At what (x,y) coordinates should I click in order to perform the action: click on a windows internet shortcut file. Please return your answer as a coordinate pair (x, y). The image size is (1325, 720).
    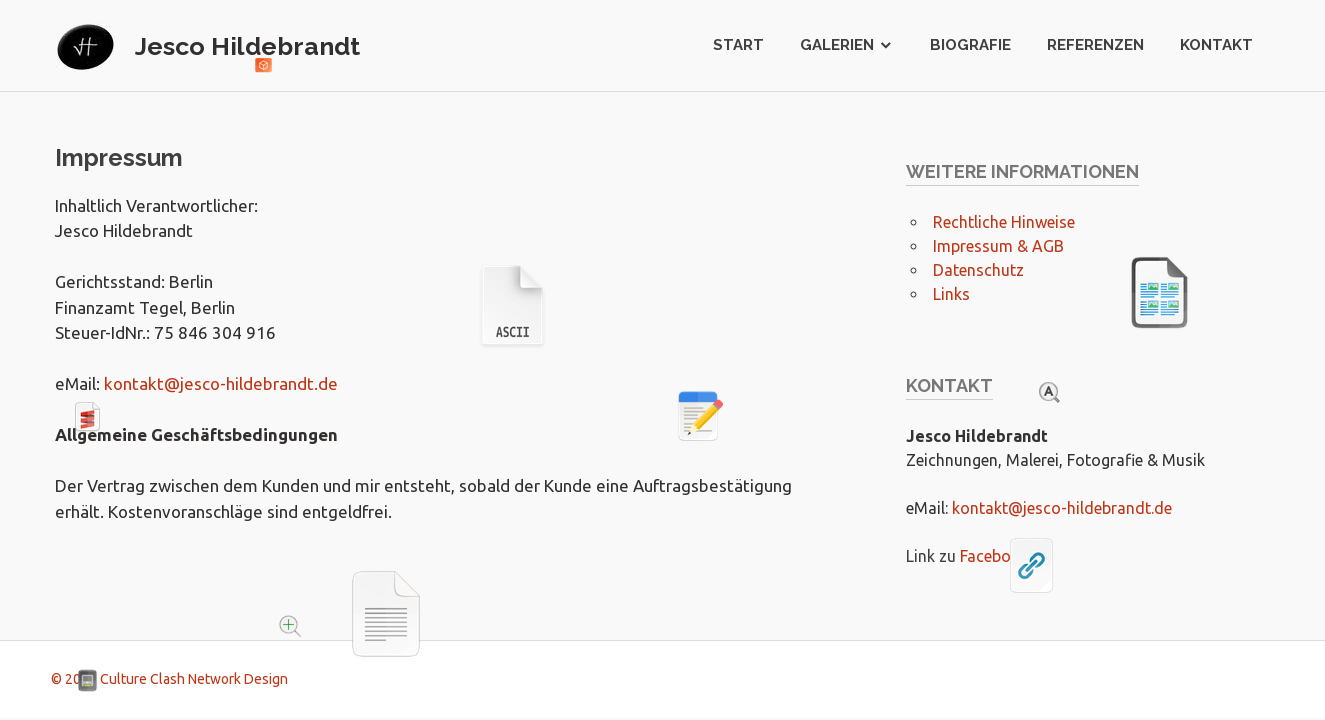
    Looking at the image, I should click on (1031, 565).